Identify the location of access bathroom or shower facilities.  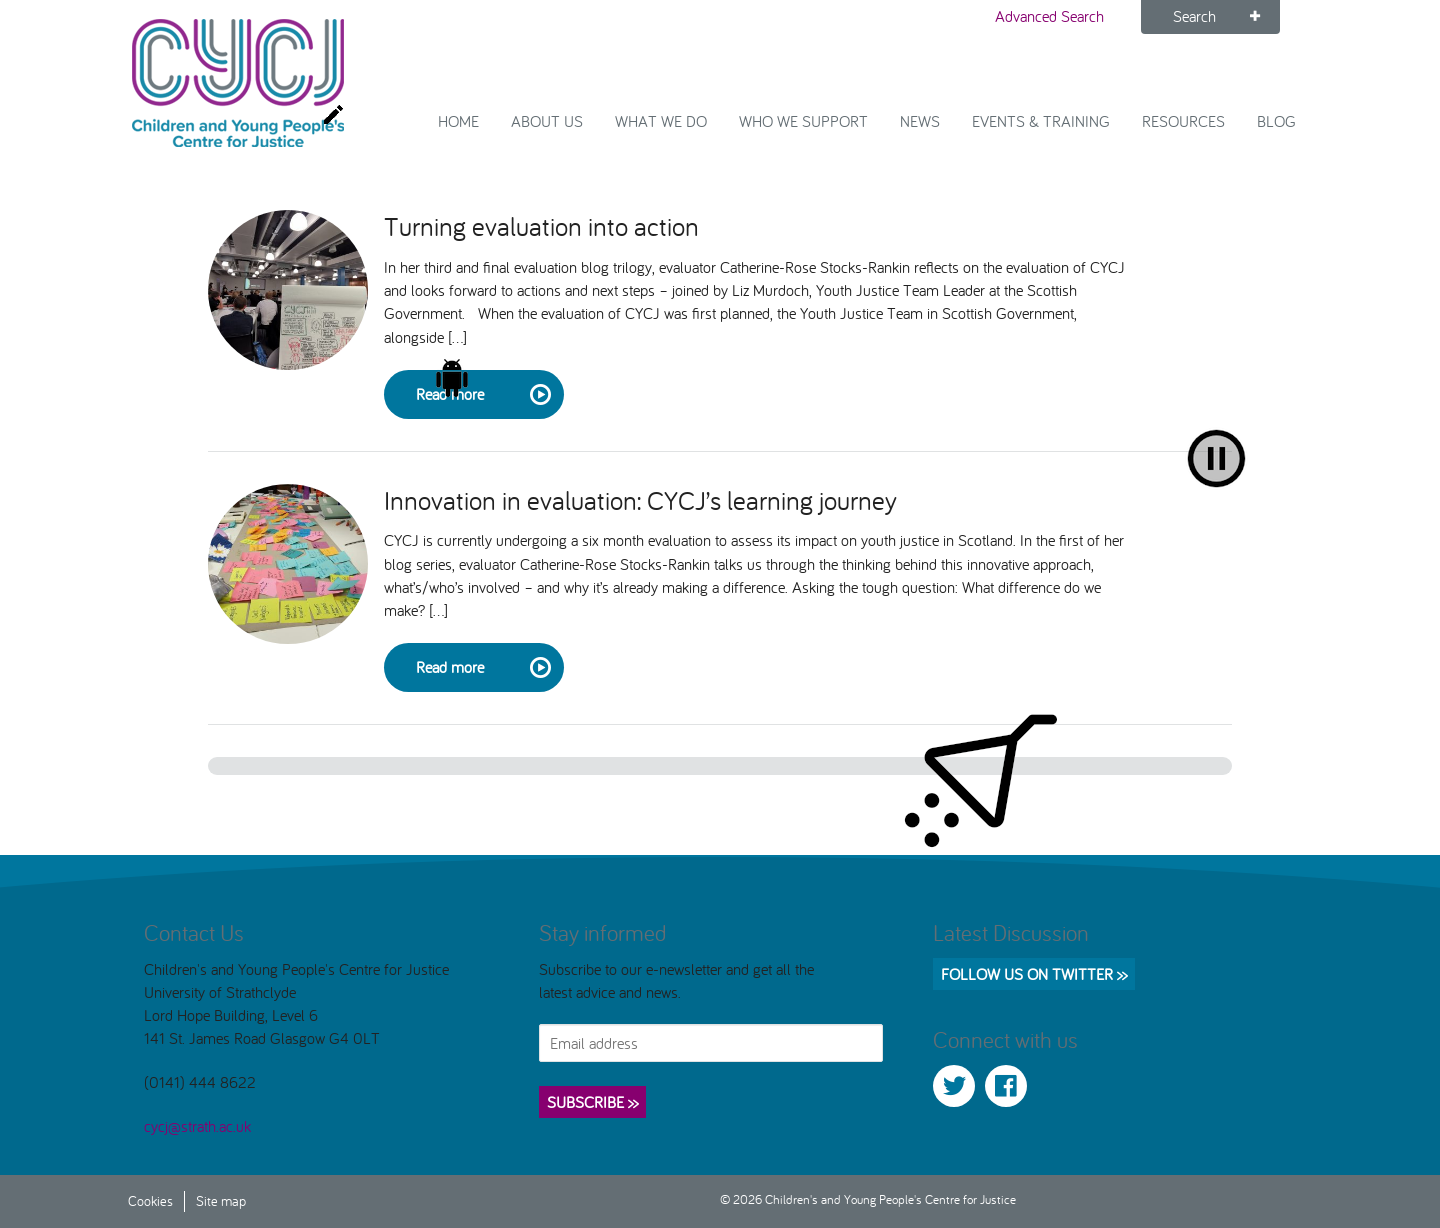
(978, 773).